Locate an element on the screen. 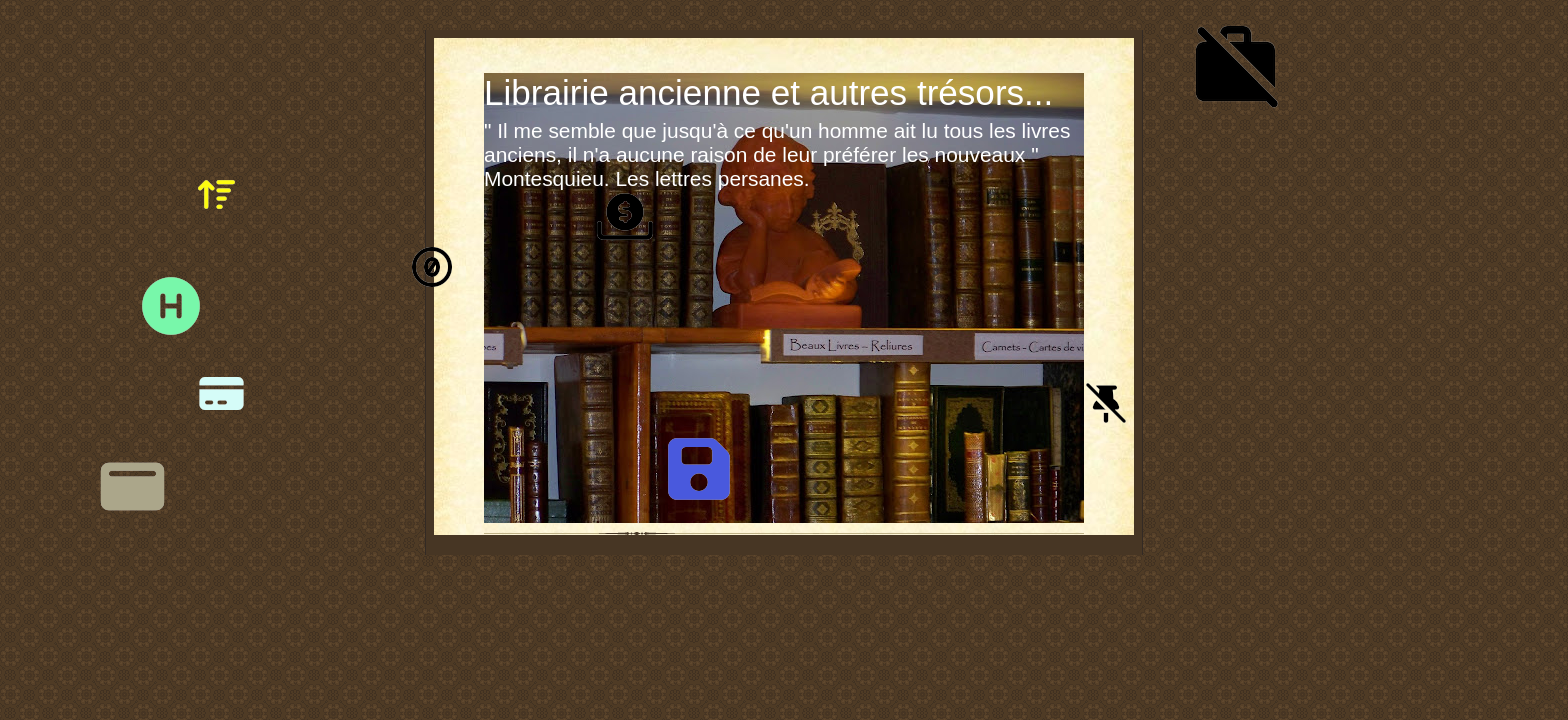 This screenshot has height=720, width=1568. disable work mode or work profile is located at coordinates (1235, 65).